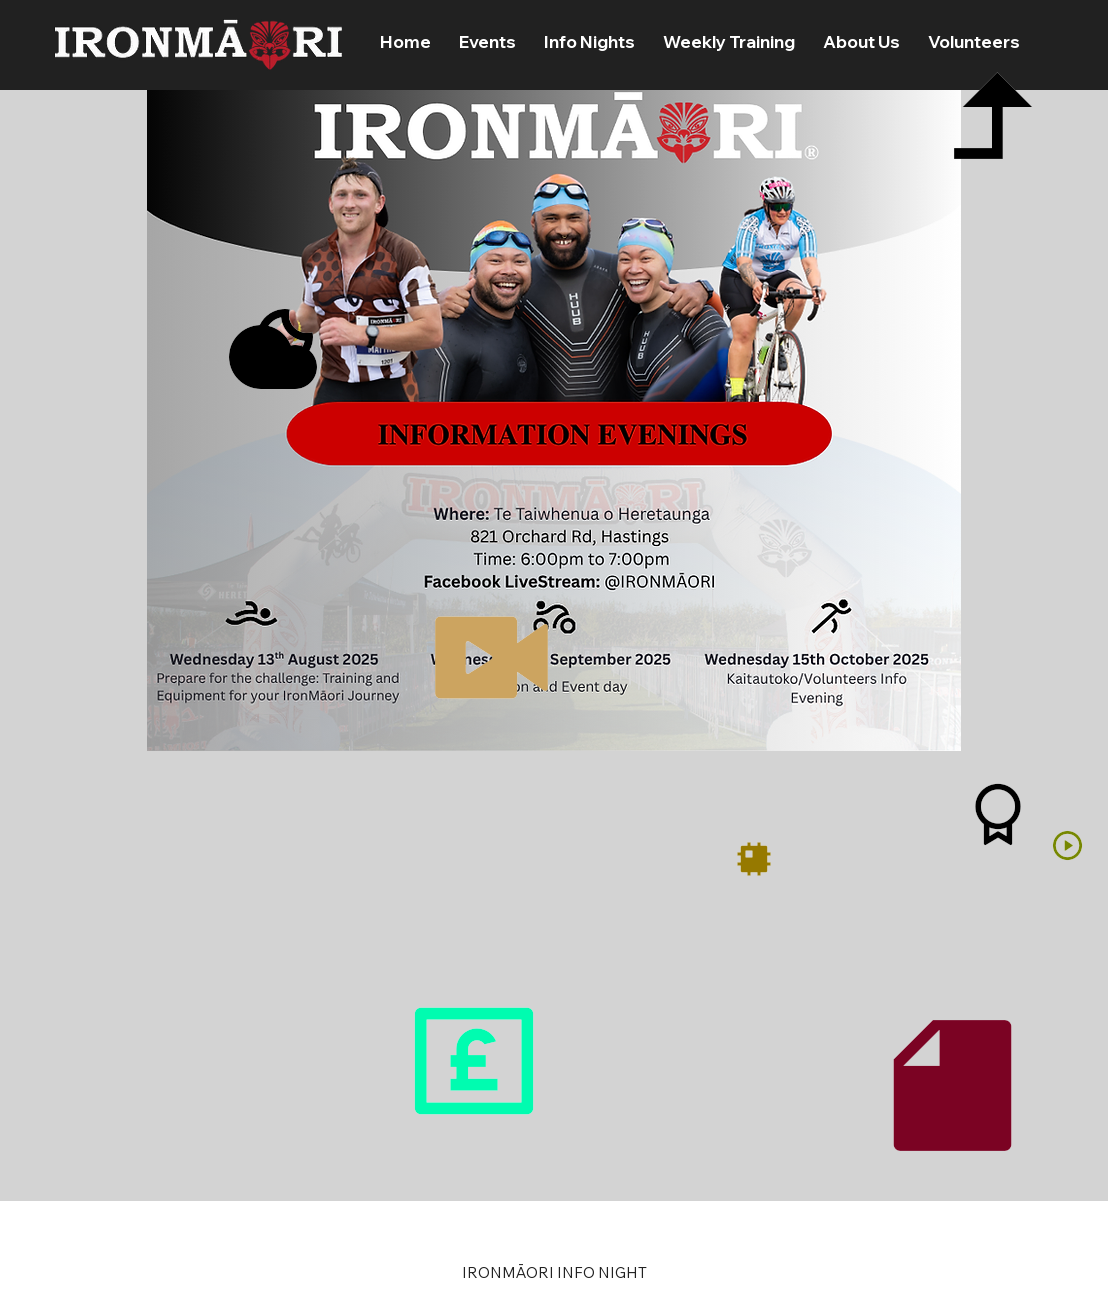  Describe the element at coordinates (998, 815) in the screenshot. I see `view achievements or awards` at that location.